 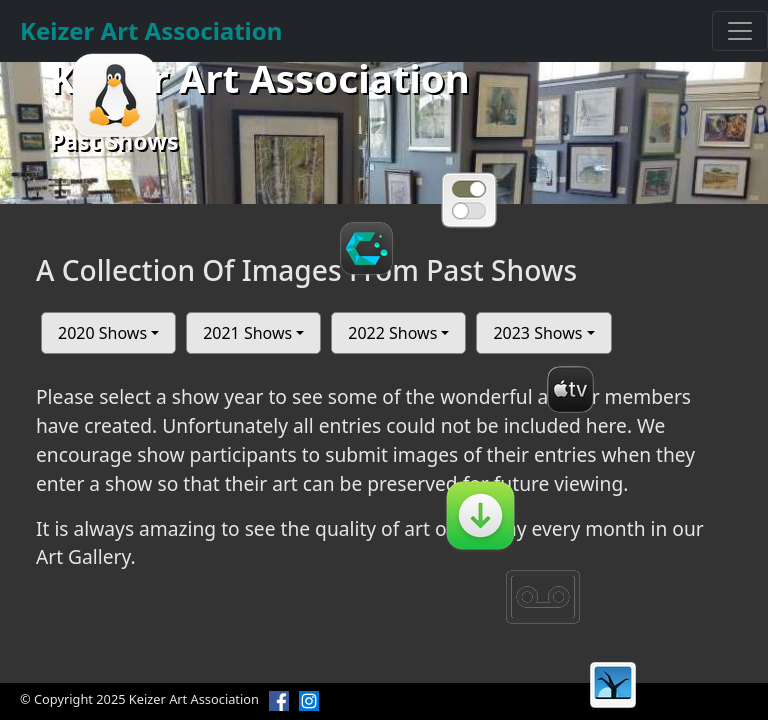 I want to click on access system settings or preferences, so click(x=469, y=200).